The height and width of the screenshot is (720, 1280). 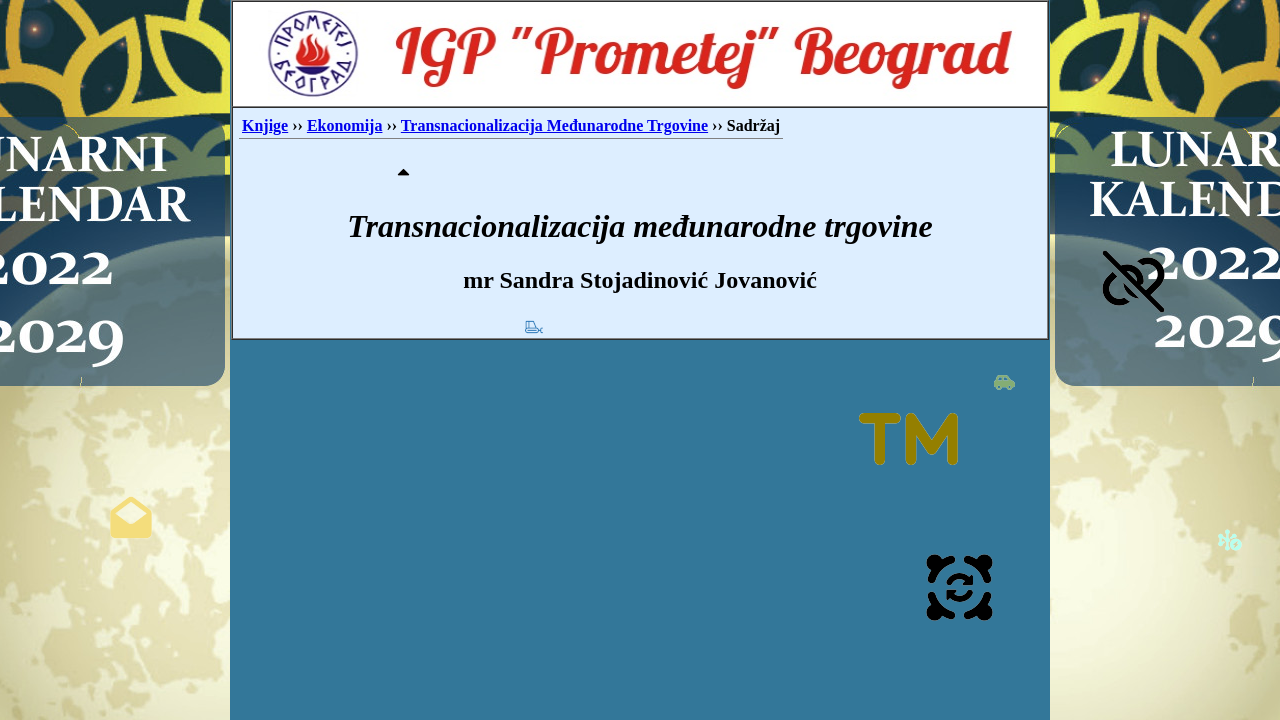 I want to click on sync or refresh group members, so click(x=959, y=587).